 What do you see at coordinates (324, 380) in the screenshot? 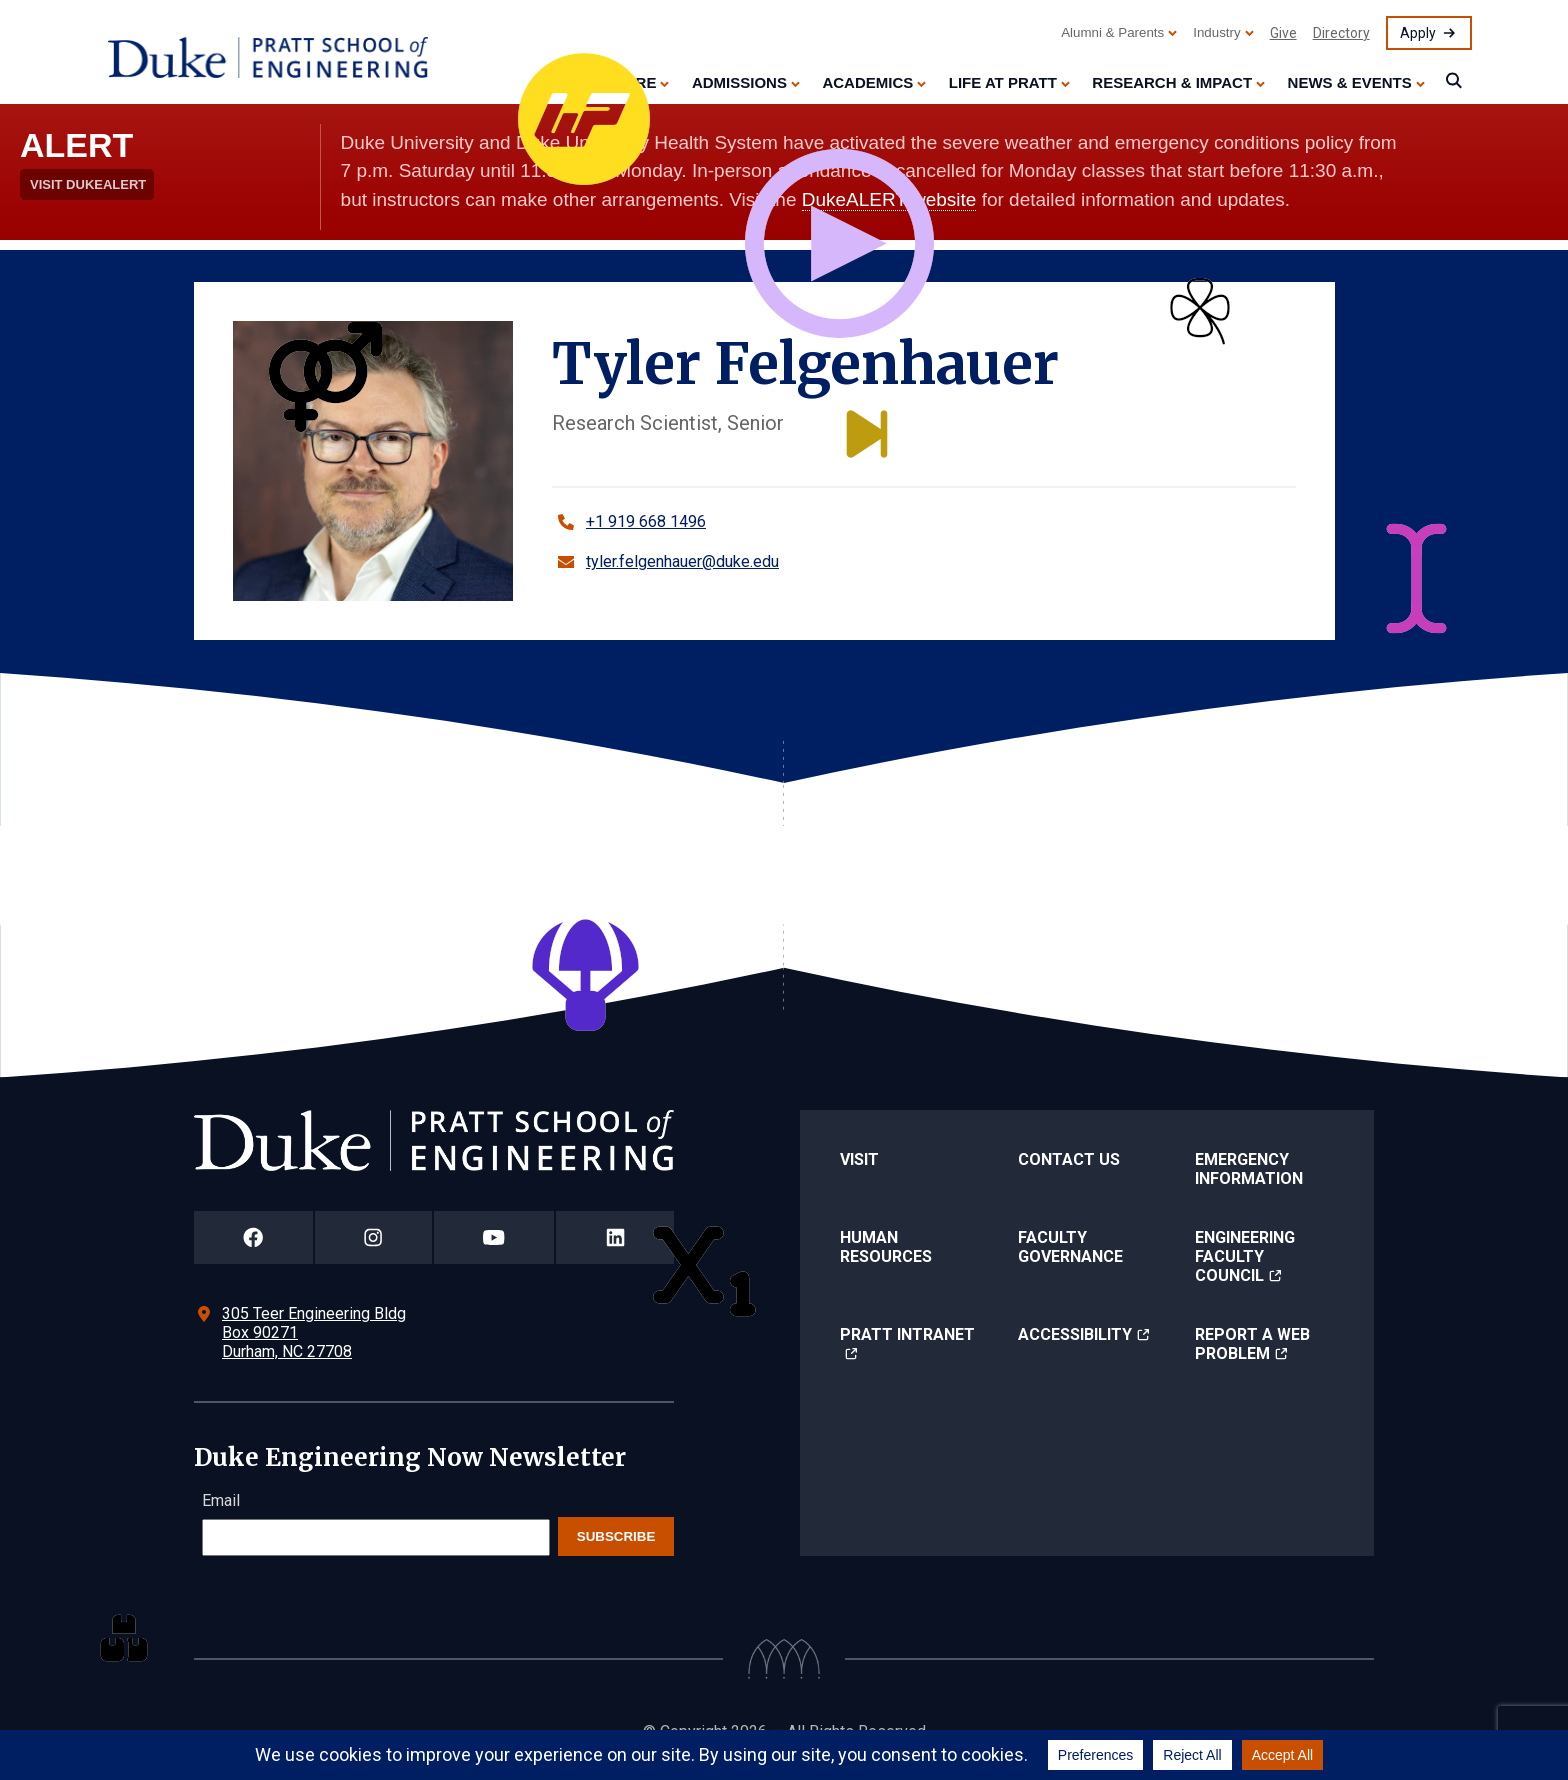
I see `indicates gender or sex selection options` at bounding box center [324, 380].